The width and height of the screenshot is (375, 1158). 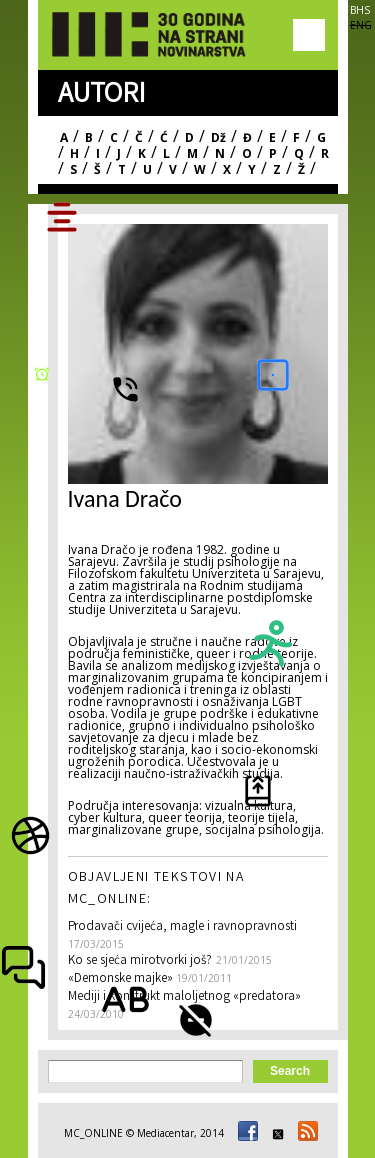 I want to click on roll the dice or generate a random result, so click(x=273, y=375).